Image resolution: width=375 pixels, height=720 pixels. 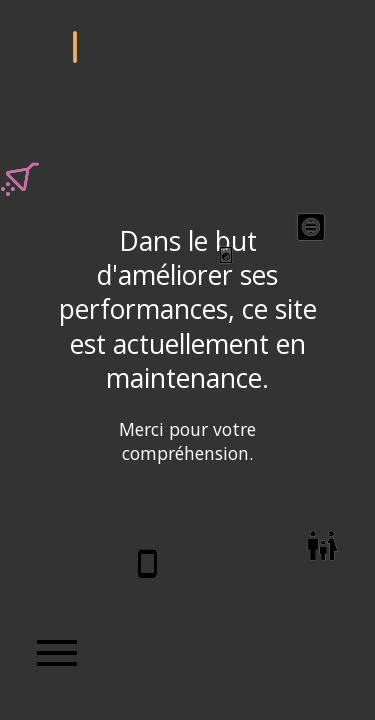 What do you see at coordinates (57, 653) in the screenshot?
I see `open navigation menu` at bounding box center [57, 653].